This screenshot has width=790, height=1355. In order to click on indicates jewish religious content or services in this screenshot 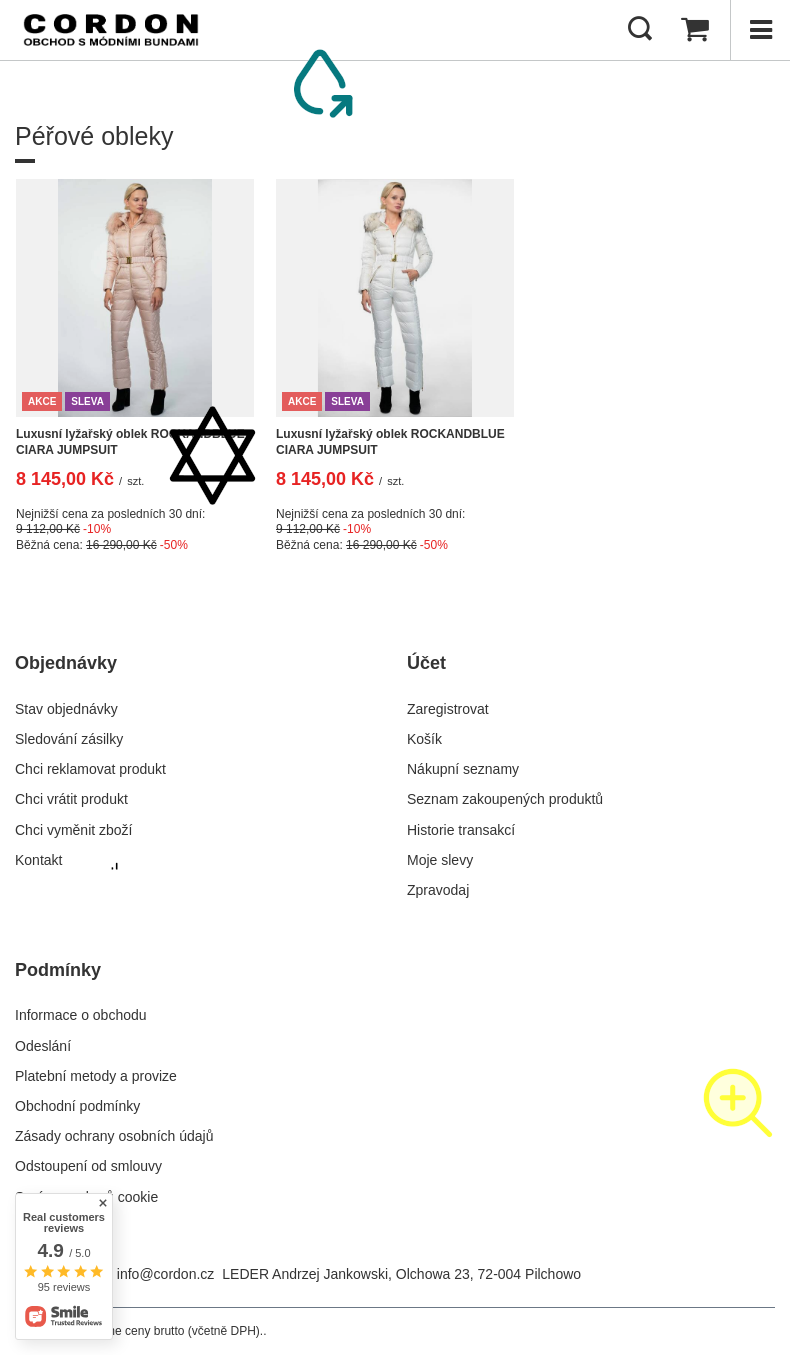, I will do `click(212, 455)`.